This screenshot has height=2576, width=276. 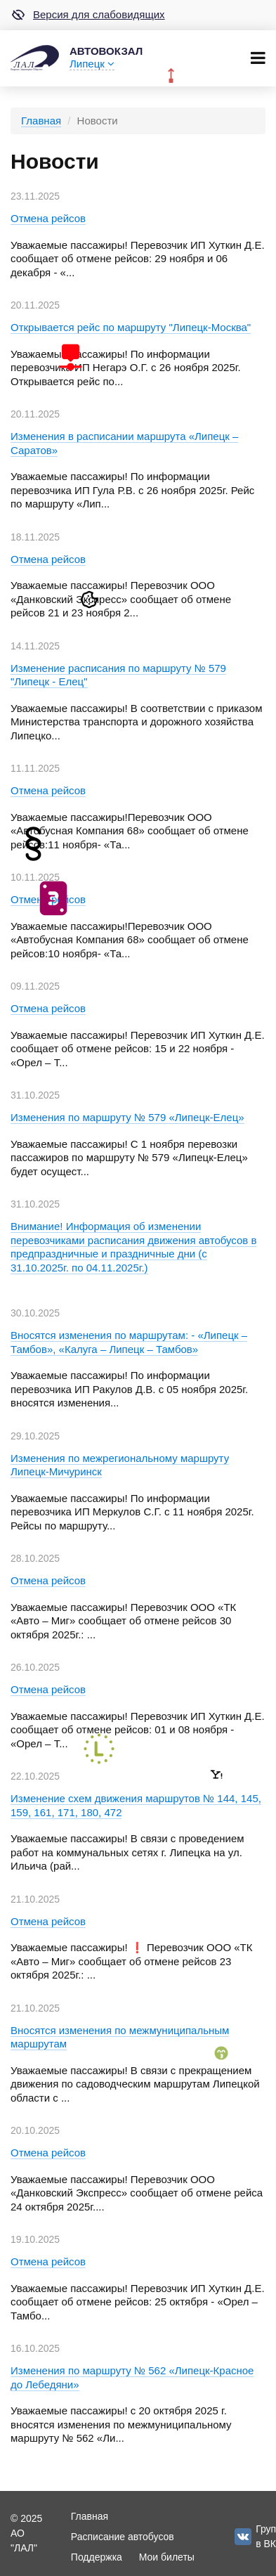 What do you see at coordinates (53, 898) in the screenshot?
I see `represents the 3 card in a card game` at bounding box center [53, 898].